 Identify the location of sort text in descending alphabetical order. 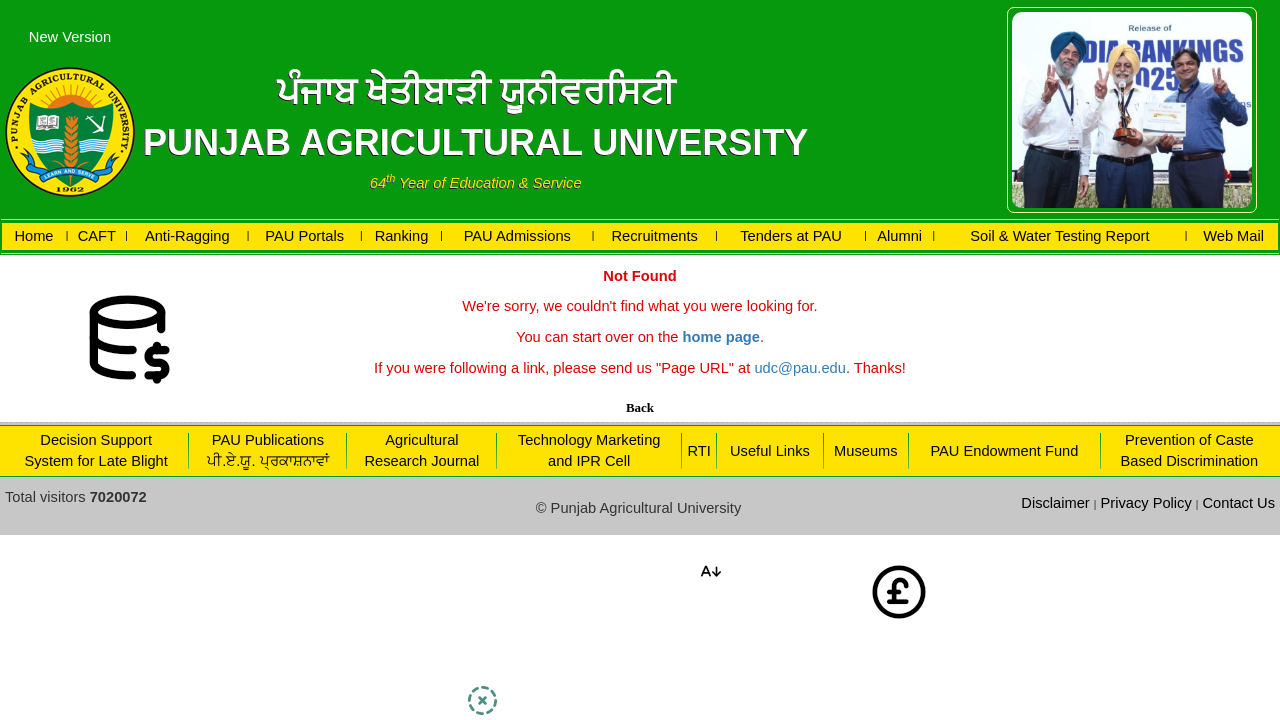
(711, 572).